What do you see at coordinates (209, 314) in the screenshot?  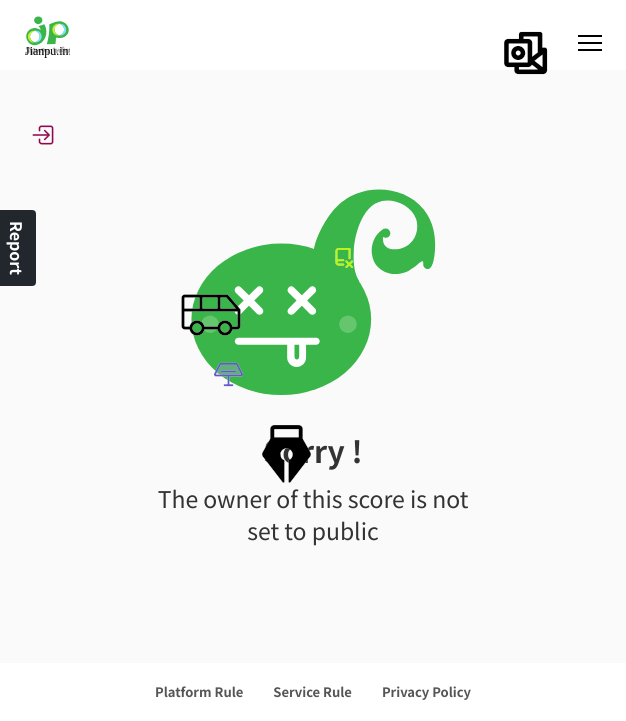 I see `track delivery or shipping status` at bounding box center [209, 314].